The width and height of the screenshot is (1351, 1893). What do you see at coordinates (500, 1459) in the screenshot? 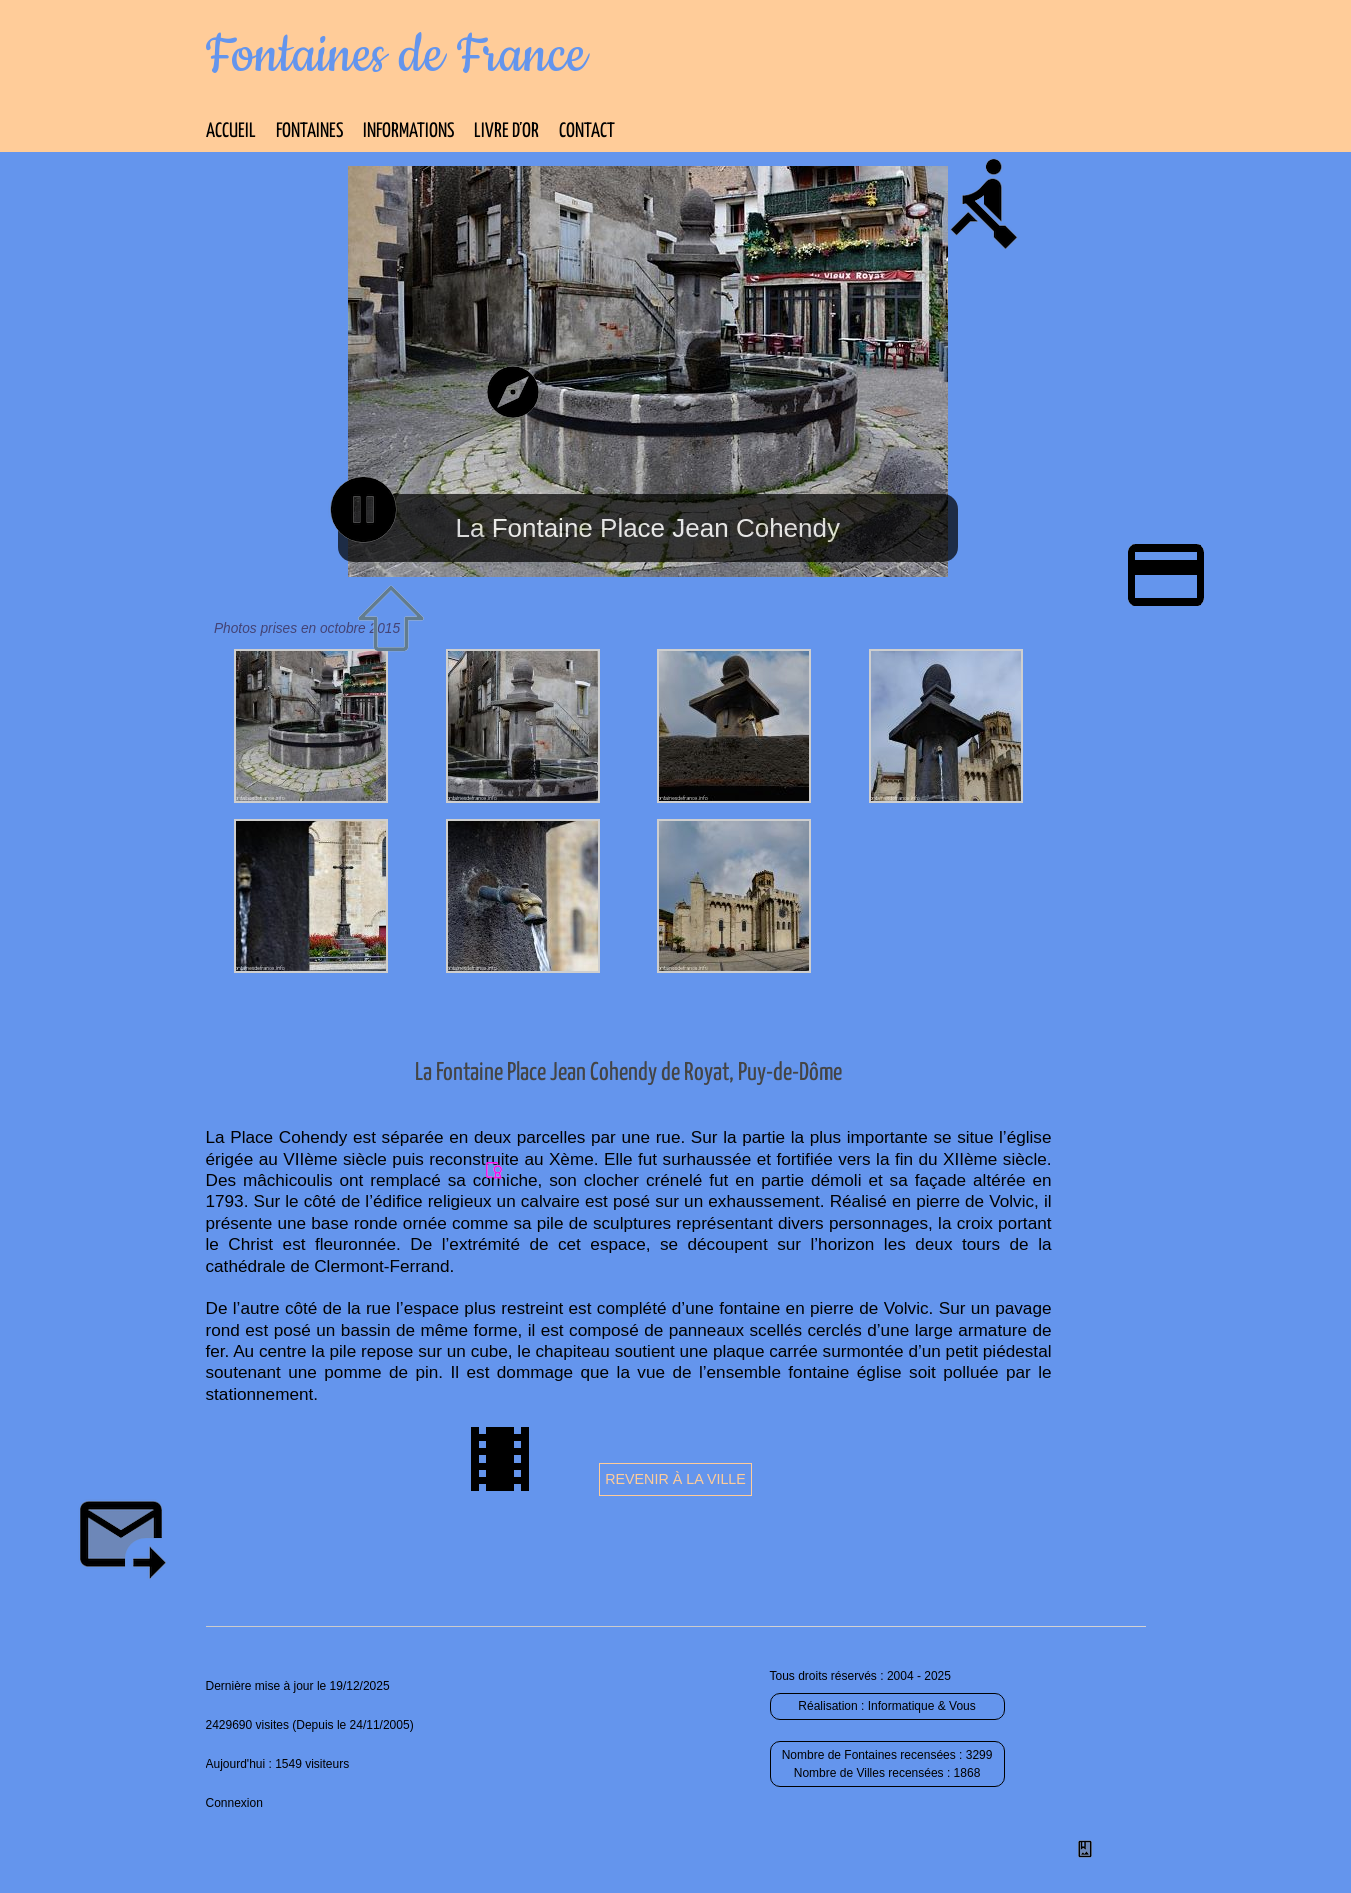
I see `access movies or theater showtimes` at bounding box center [500, 1459].